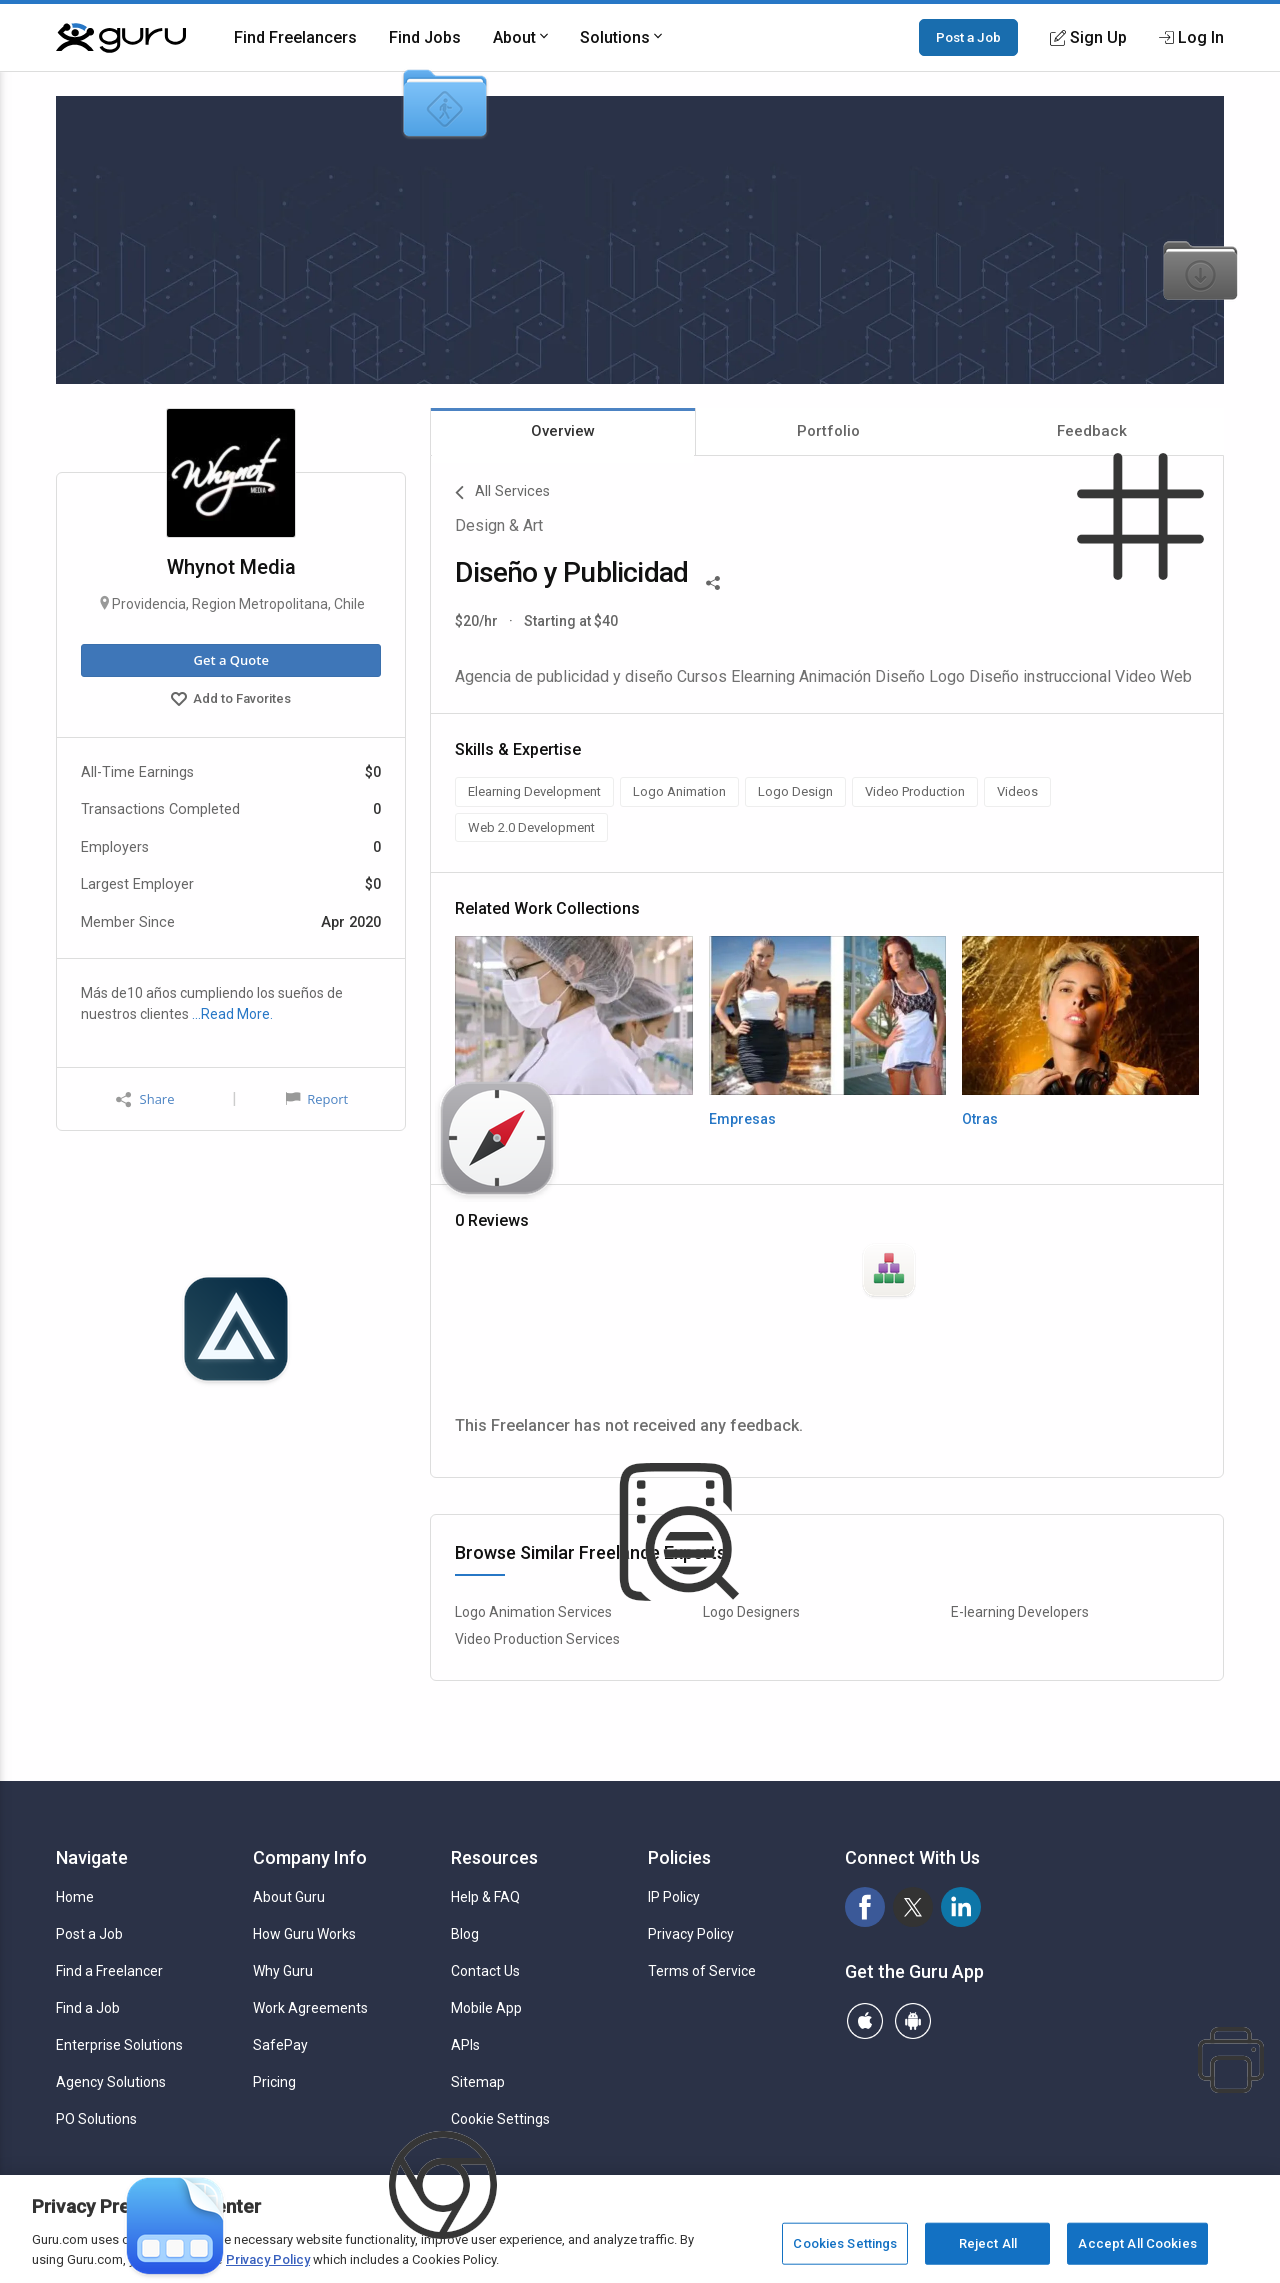 The width and height of the screenshot is (1280, 2283). Describe the element at coordinates (680, 1532) in the screenshot. I see `open the system log viewer app` at that location.